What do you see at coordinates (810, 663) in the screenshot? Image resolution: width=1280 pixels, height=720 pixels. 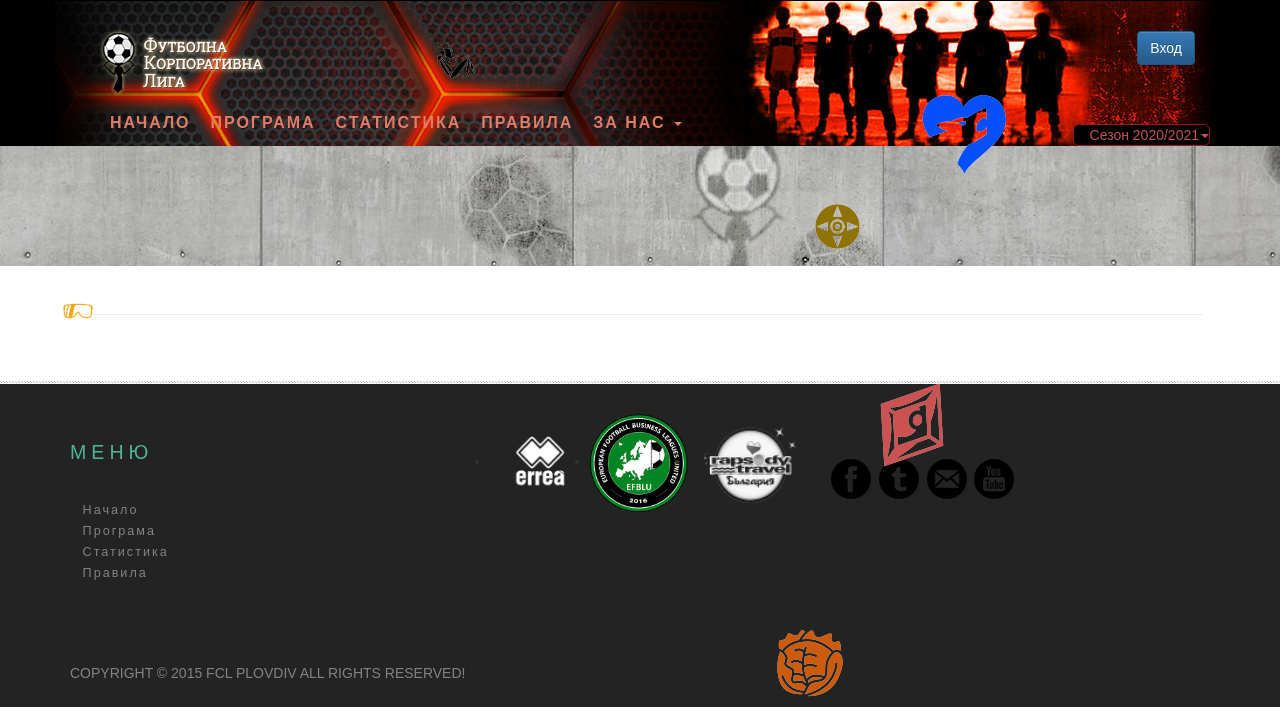 I see `cabbage vegetable item in a farming or cooking game` at bounding box center [810, 663].